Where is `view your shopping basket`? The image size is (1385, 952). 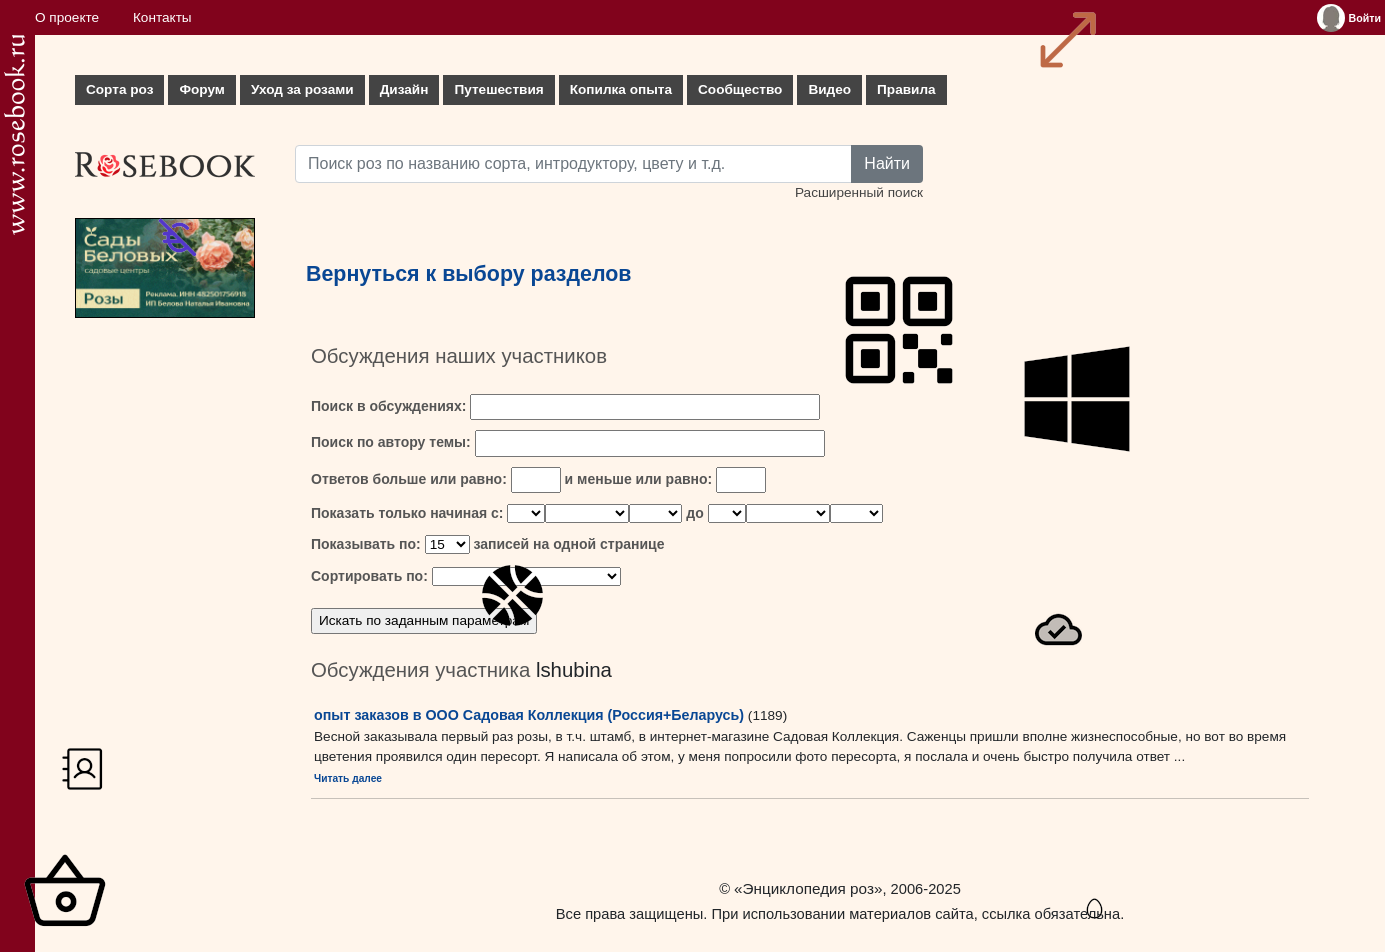 view your shopping basket is located at coordinates (65, 892).